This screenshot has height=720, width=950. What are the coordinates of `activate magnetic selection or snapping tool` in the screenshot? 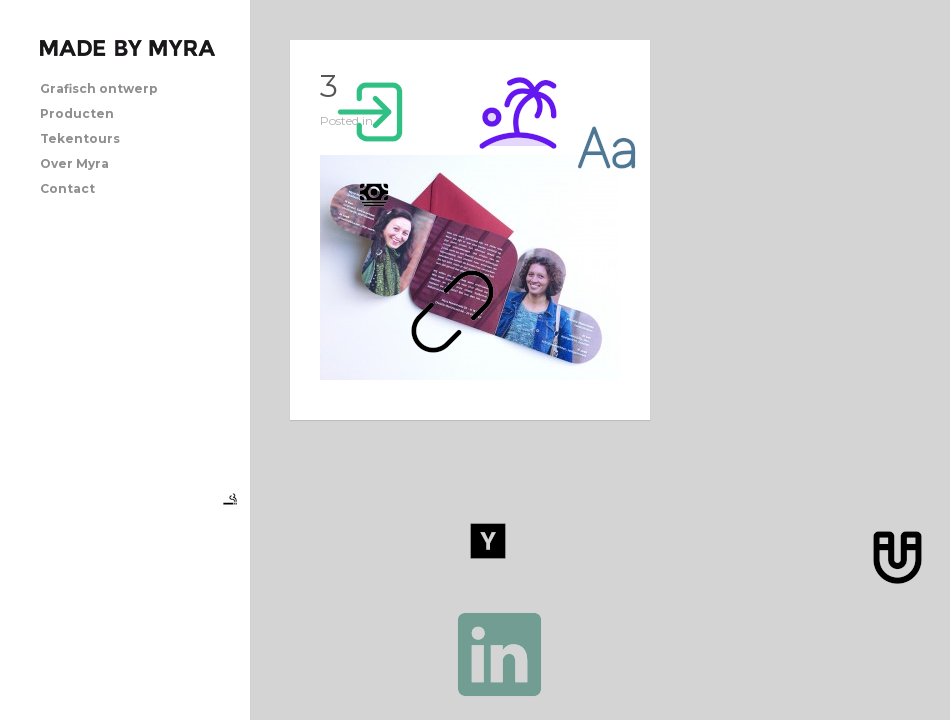 It's located at (897, 555).